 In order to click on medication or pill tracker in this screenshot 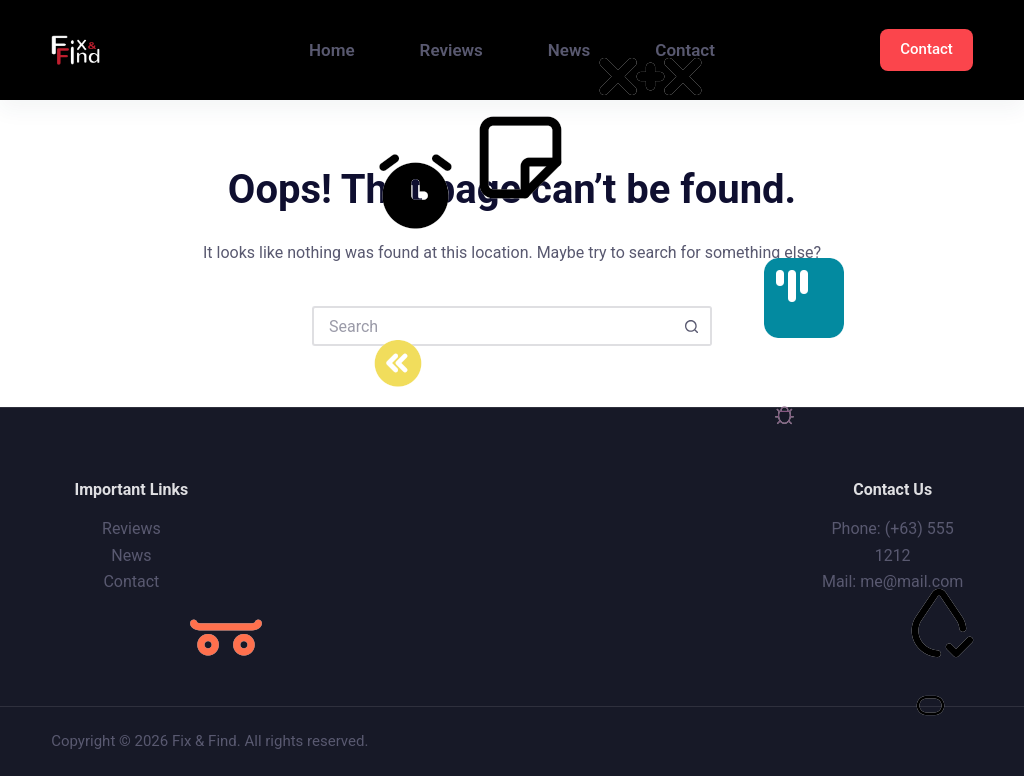, I will do `click(930, 705)`.